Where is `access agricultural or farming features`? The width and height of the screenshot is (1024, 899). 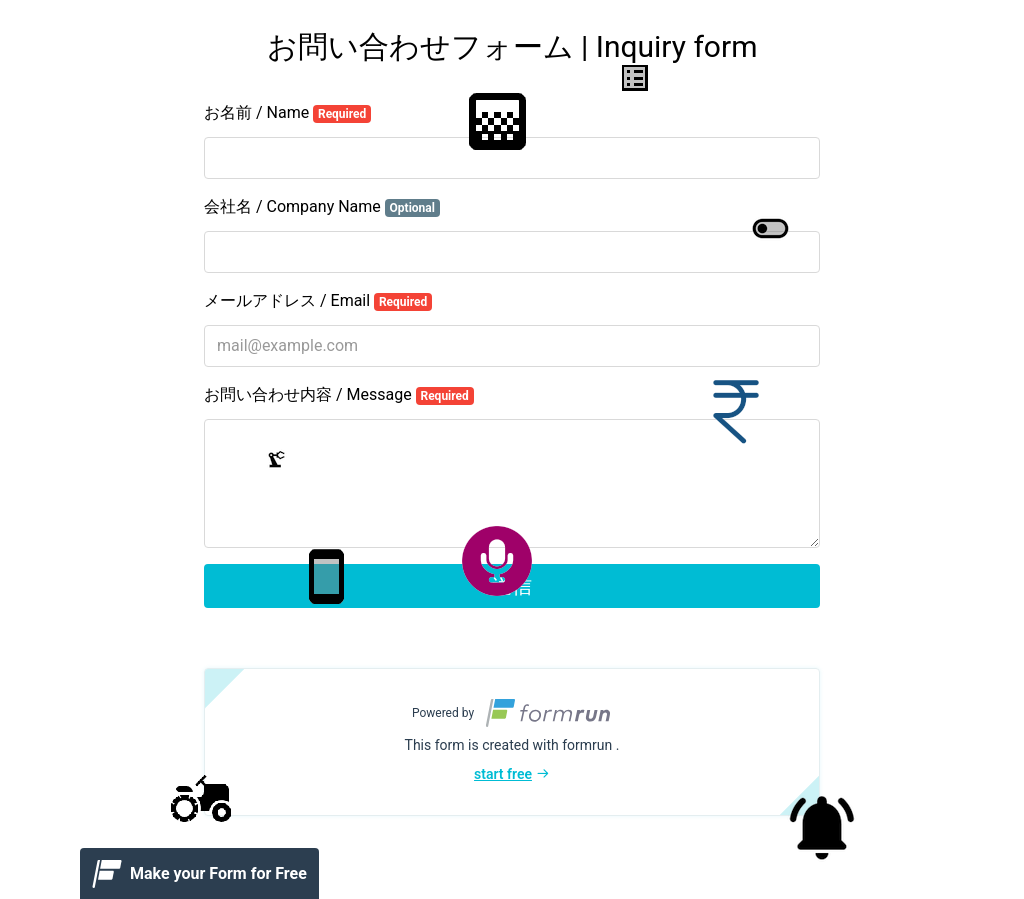
access agricultural or farming features is located at coordinates (201, 800).